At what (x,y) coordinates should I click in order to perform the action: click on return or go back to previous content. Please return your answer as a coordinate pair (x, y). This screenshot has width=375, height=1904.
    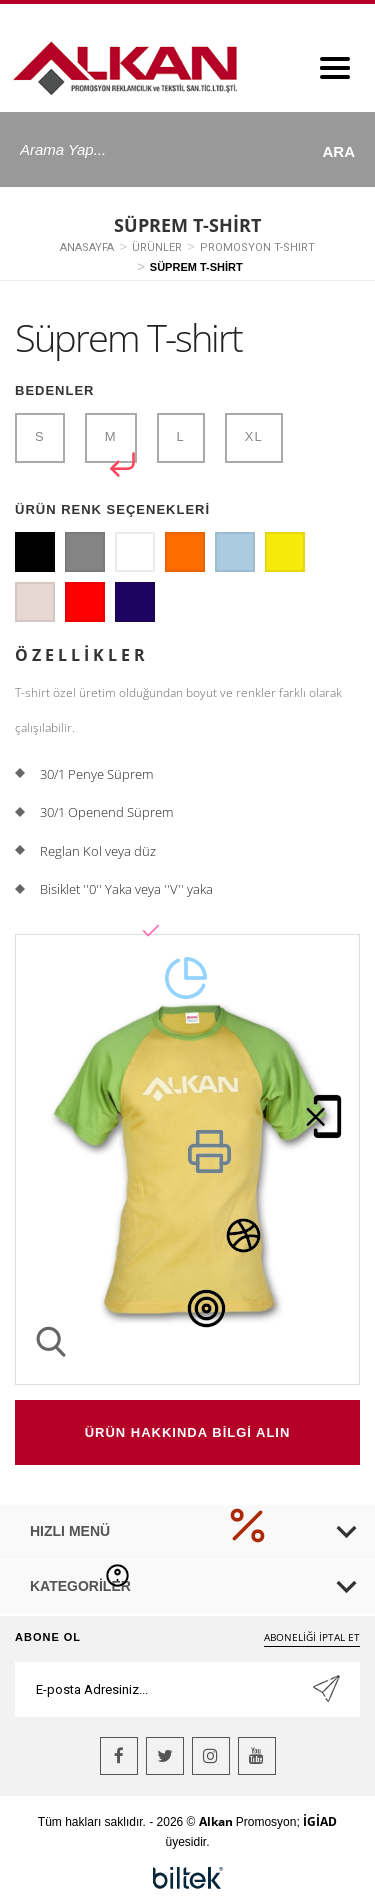
    Looking at the image, I should click on (122, 464).